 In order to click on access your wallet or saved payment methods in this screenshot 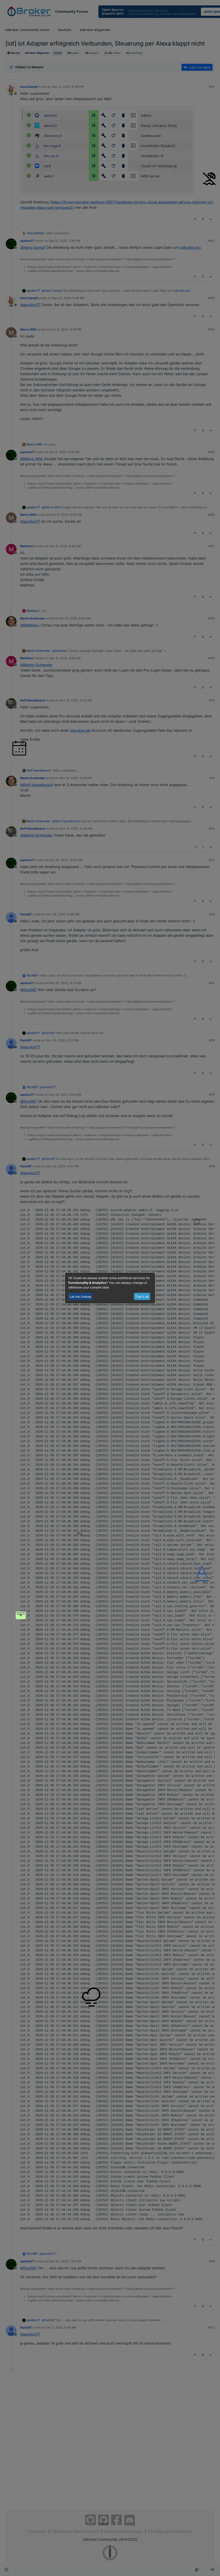, I will do `click(21, 1615)`.